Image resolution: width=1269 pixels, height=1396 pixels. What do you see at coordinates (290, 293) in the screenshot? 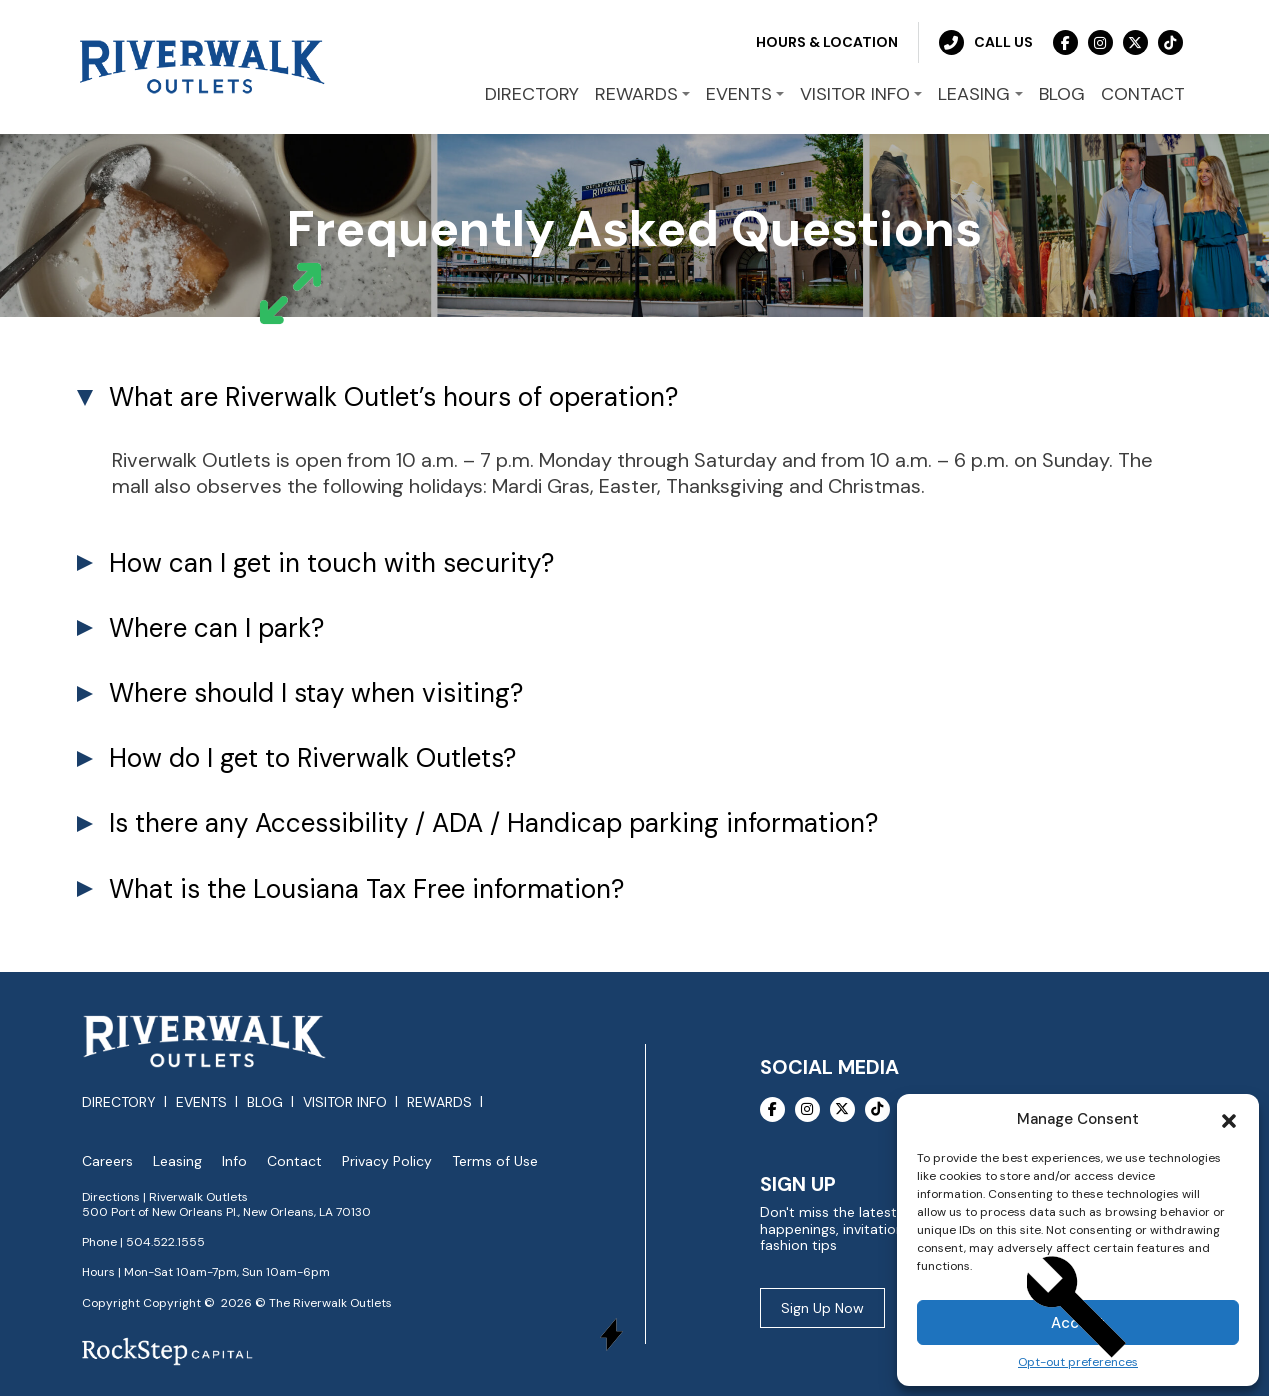
I see `expand to full screen` at bounding box center [290, 293].